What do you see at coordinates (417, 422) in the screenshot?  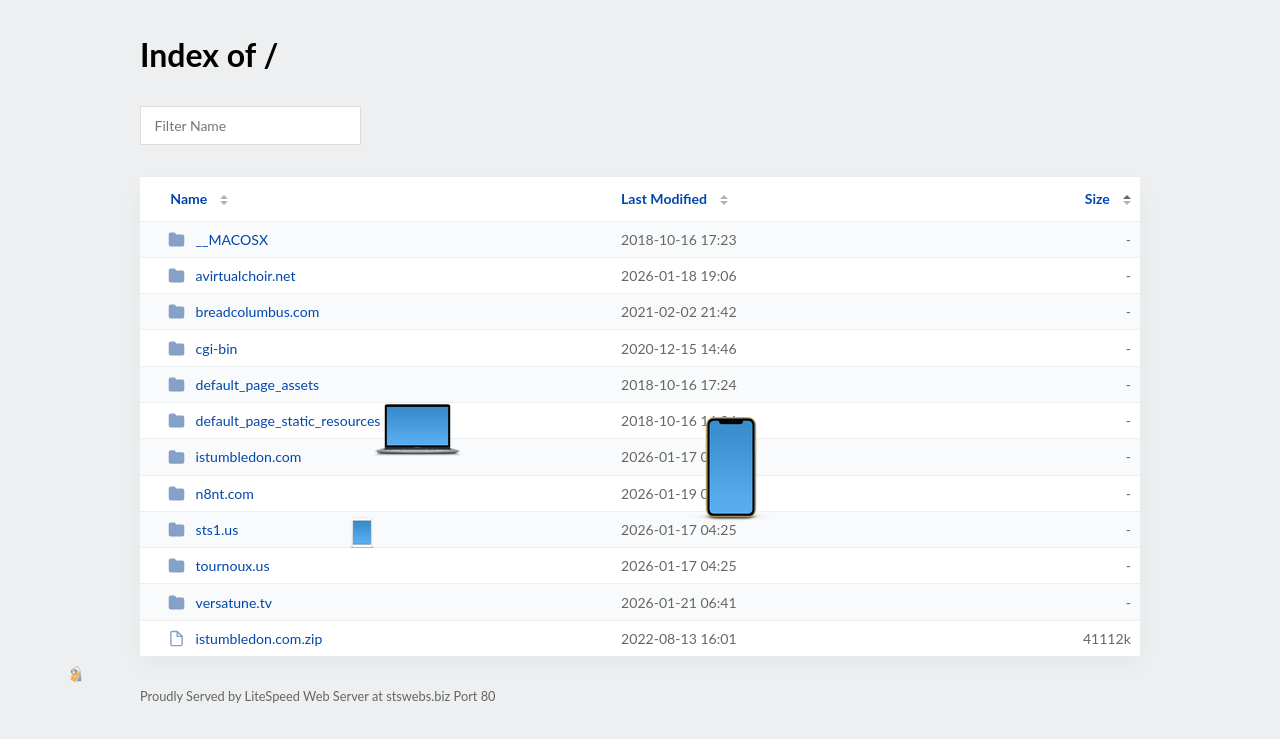 I see `represents a macbook pro device in system settings` at bounding box center [417, 422].